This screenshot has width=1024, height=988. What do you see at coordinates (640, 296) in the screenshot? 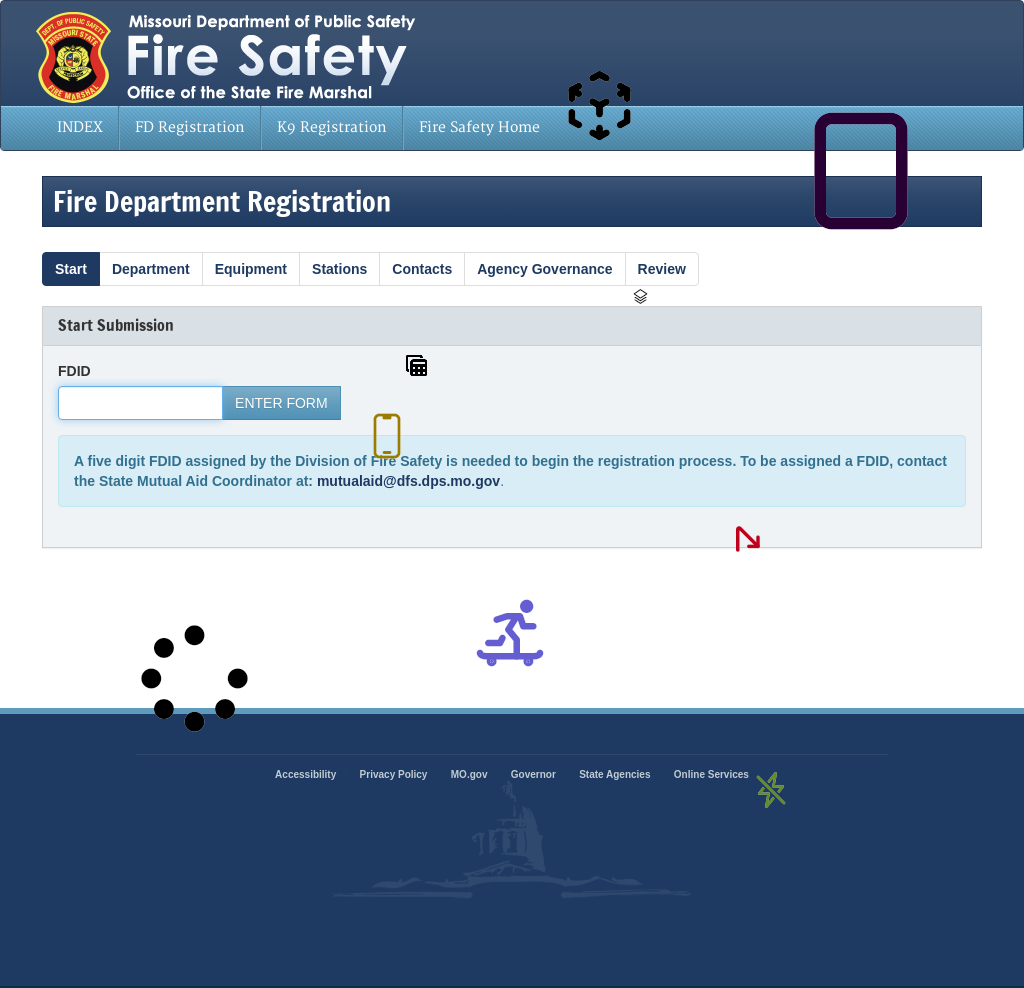
I see `toggle layer visibility in editor` at bounding box center [640, 296].